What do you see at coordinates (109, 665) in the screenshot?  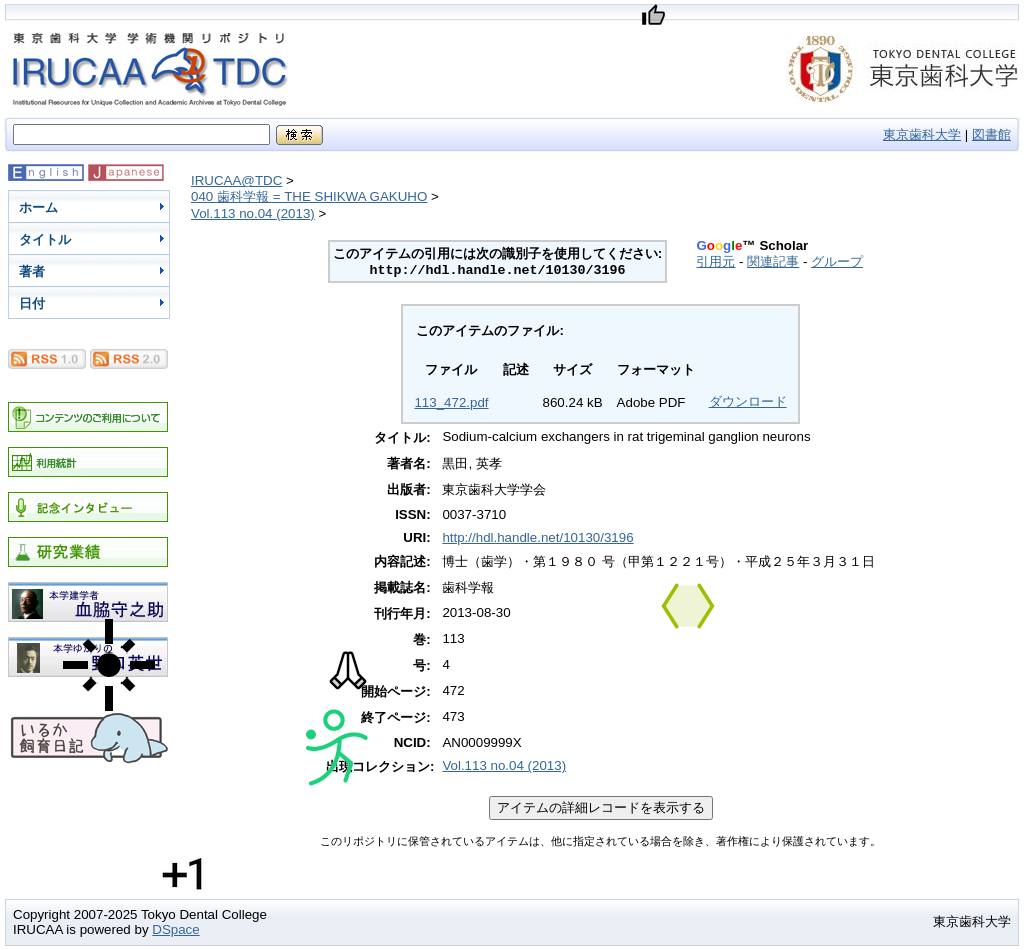 I see `add lens flare effect to image` at bounding box center [109, 665].